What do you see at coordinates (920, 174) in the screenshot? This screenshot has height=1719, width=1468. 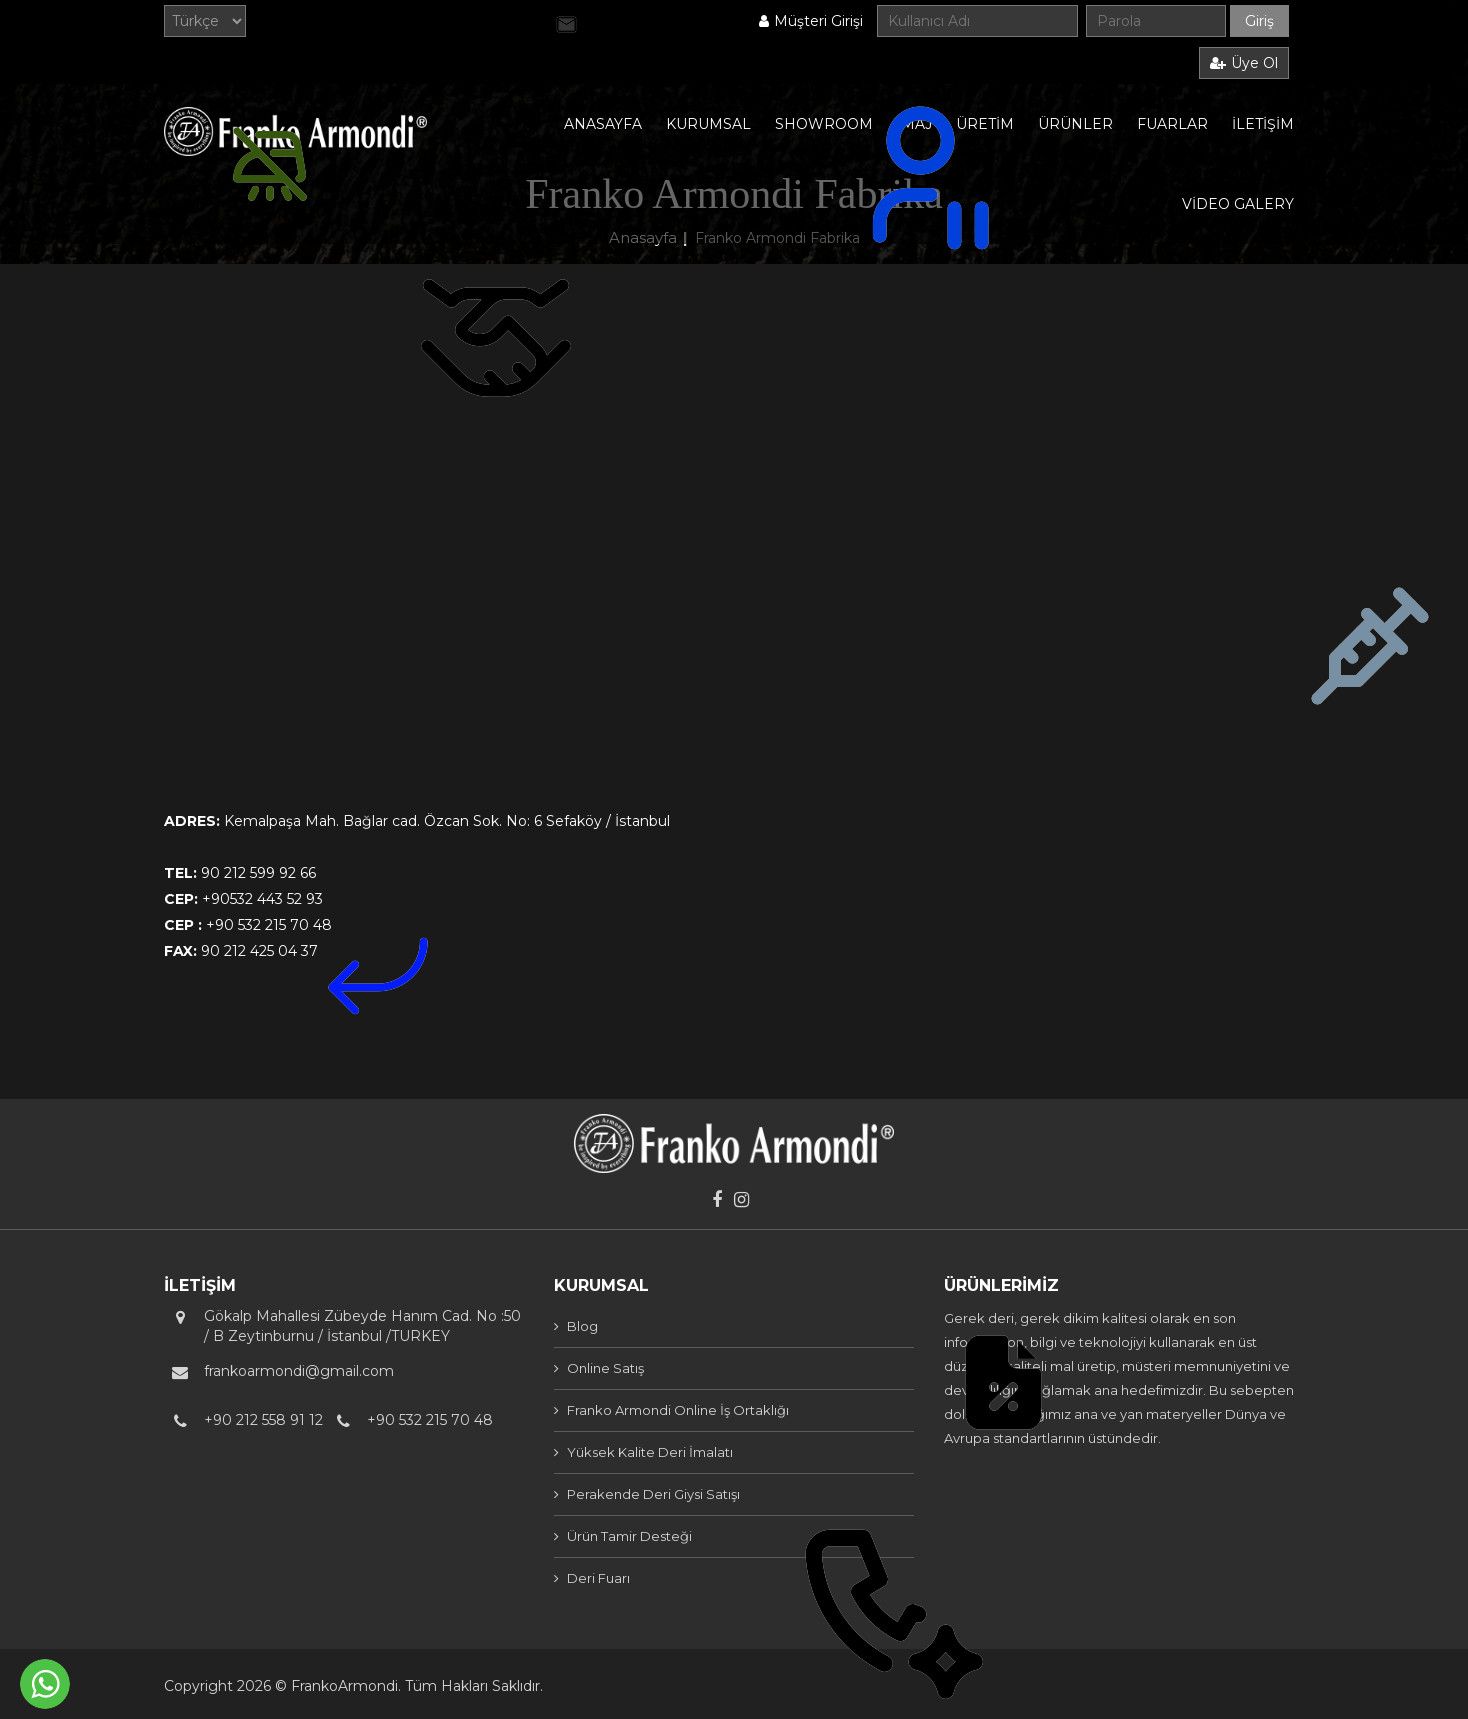 I see `pause or temporarily suspend a user account` at bounding box center [920, 174].